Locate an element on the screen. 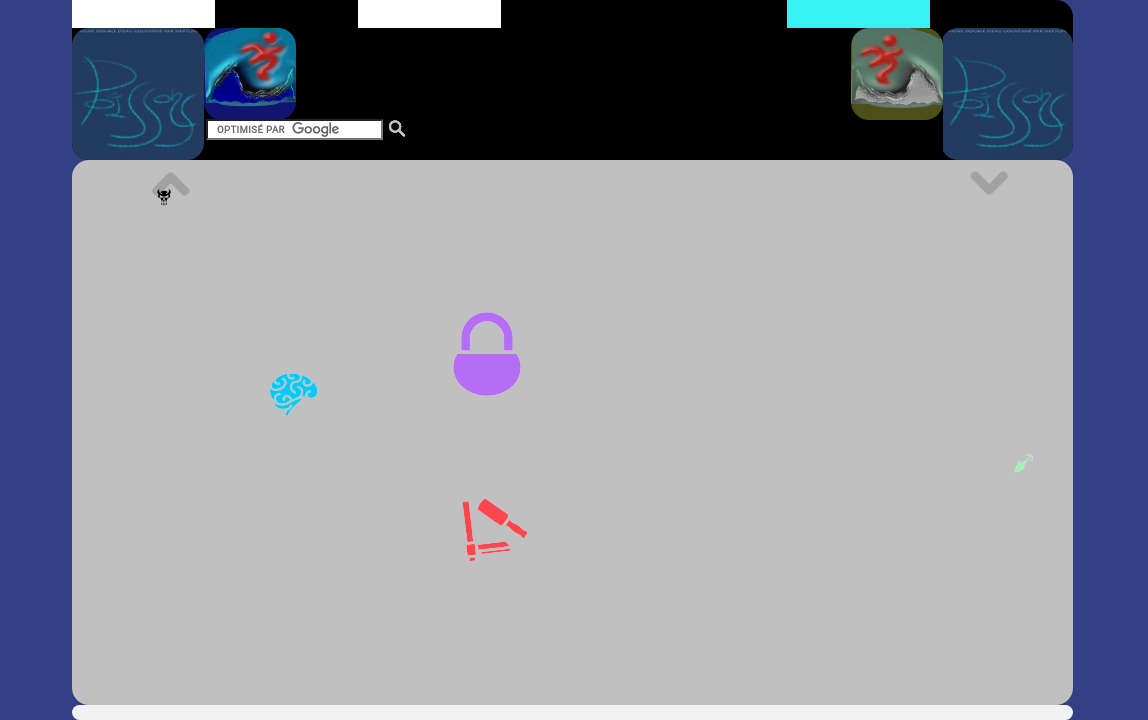 The width and height of the screenshot is (1148, 720). woodworking tools or crafting section is located at coordinates (495, 530).